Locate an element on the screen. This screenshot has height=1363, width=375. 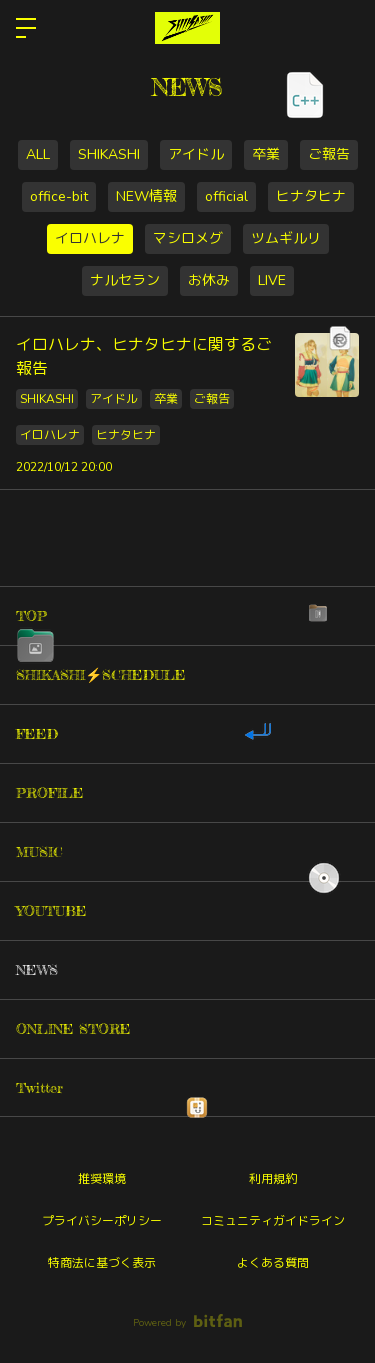
open your pictures folder is located at coordinates (35, 645).